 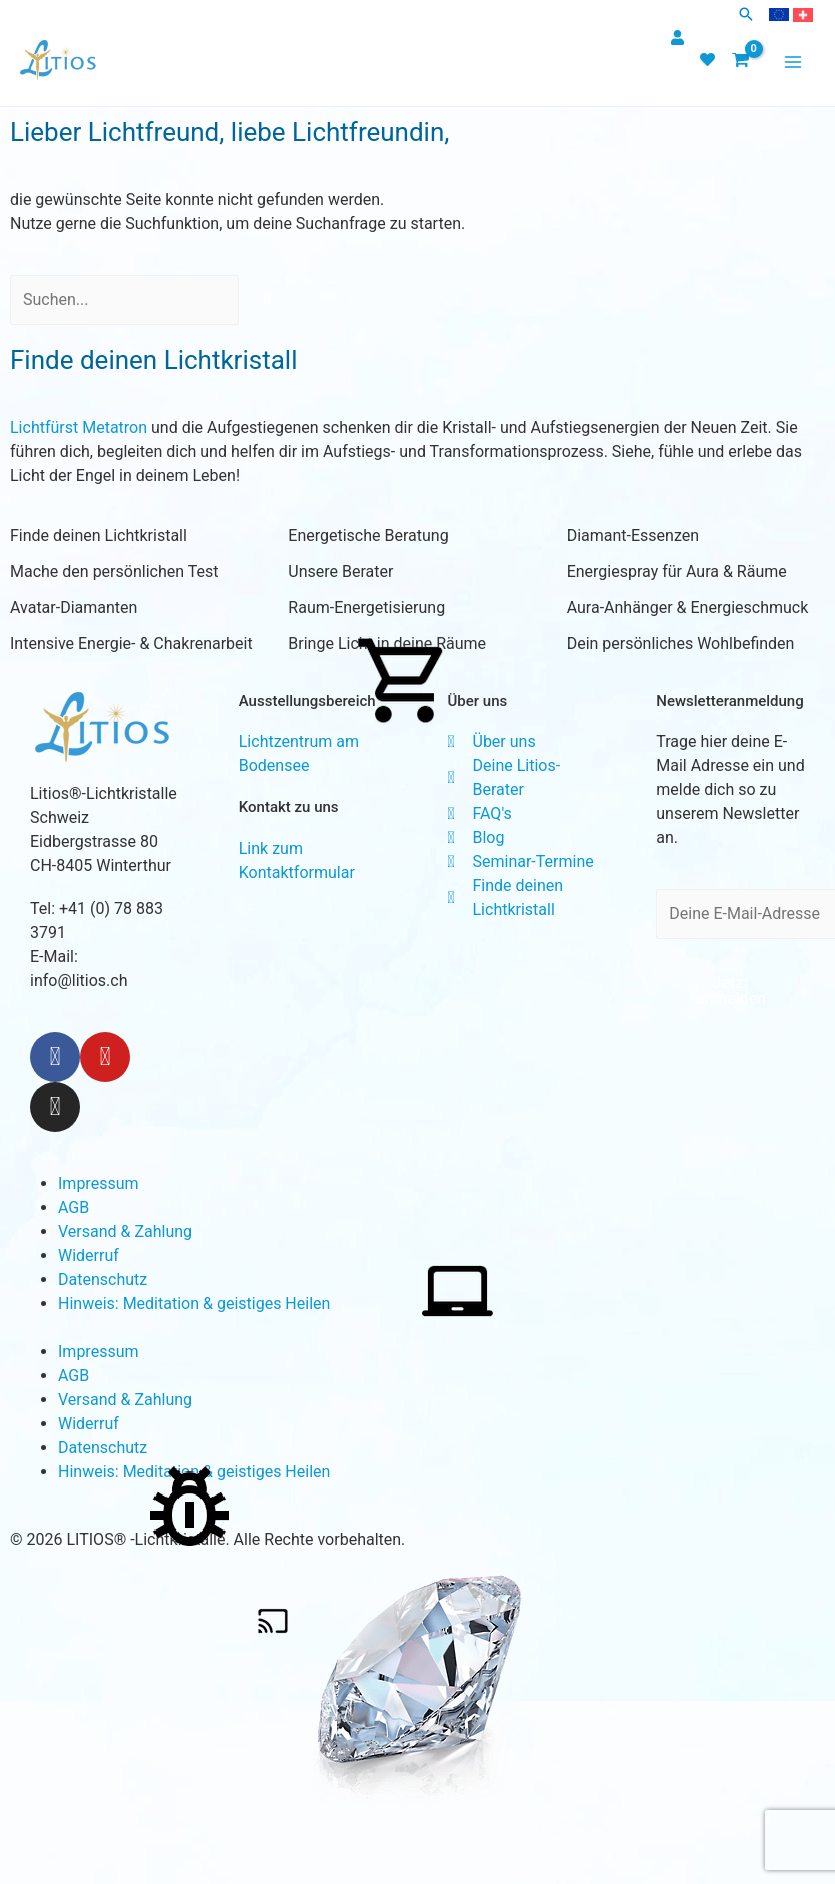 What do you see at coordinates (457, 1292) in the screenshot?
I see `access chromebook or laptop settings` at bounding box center [457, 1292].